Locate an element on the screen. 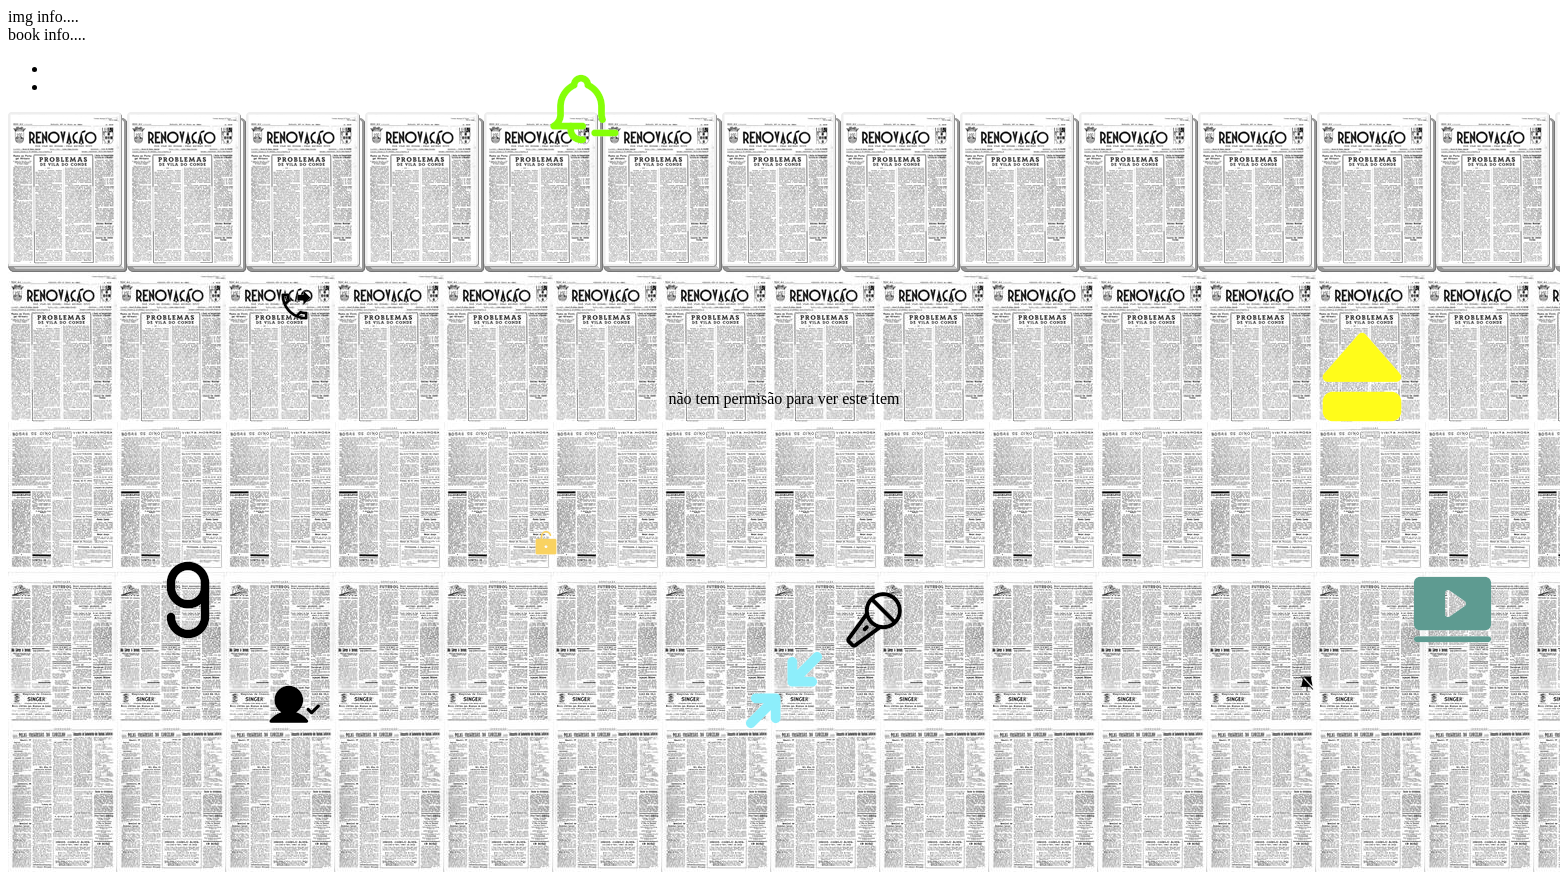 This screenshot has width=1568, height=880. user verified or approved is located at coordinates (293, 706).